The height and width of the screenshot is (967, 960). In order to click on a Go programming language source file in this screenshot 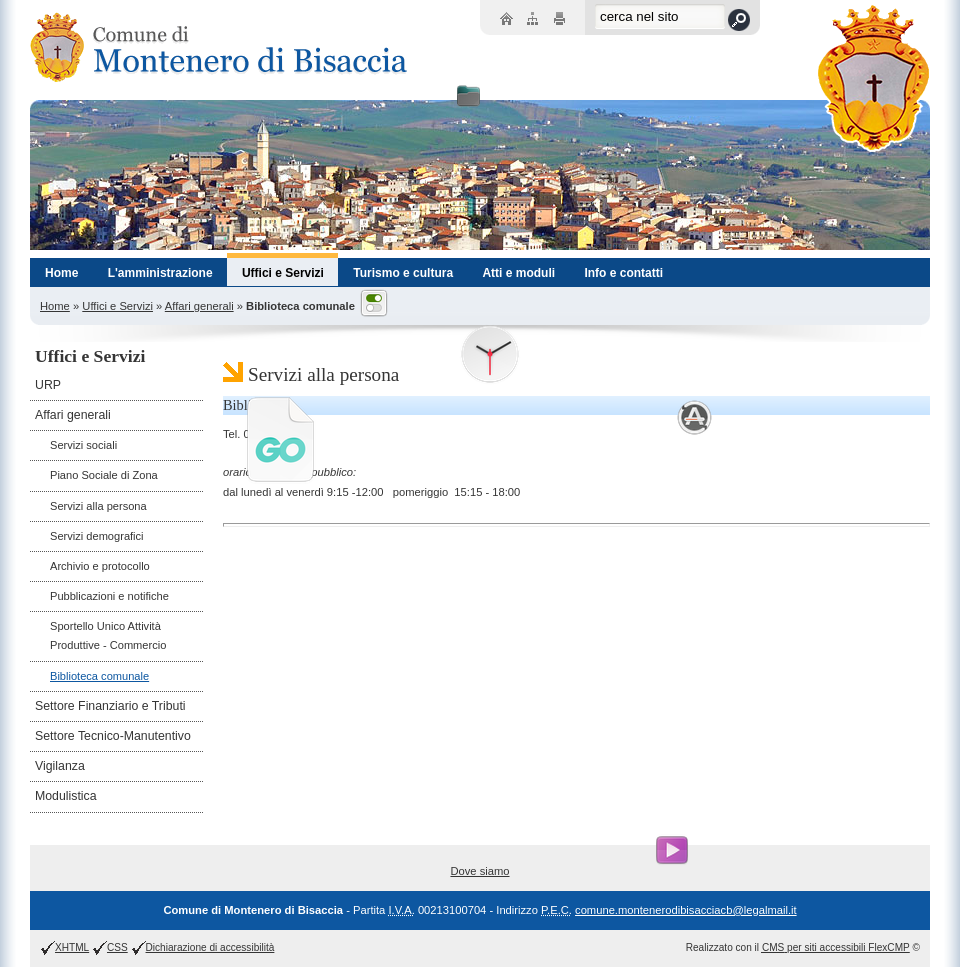, I will do `click(280, 439)`.